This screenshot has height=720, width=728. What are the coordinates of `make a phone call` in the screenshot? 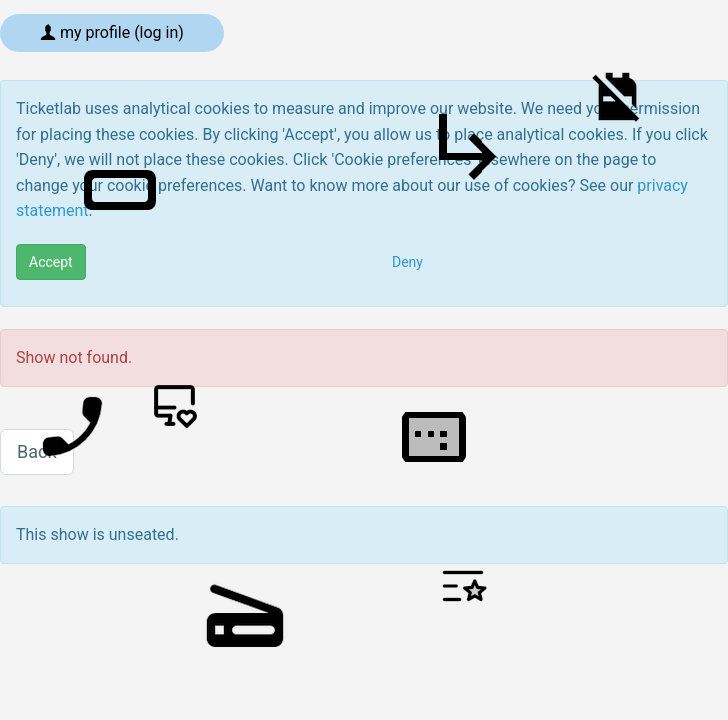 It's located at (72, 426).